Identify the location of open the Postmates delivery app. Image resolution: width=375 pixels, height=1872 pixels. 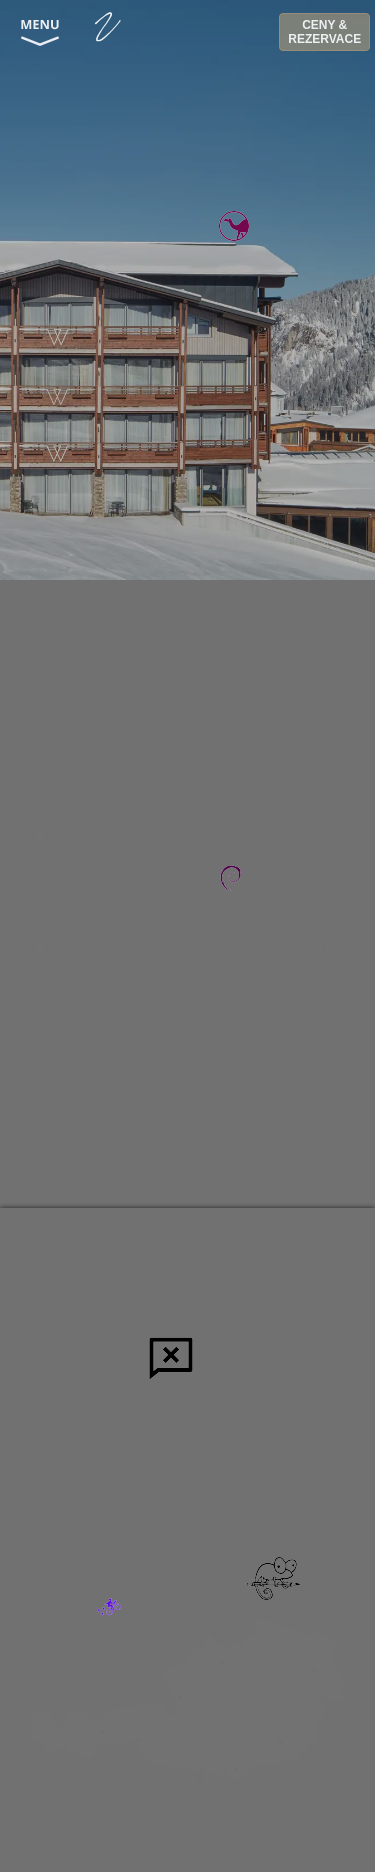
(109, 1607).